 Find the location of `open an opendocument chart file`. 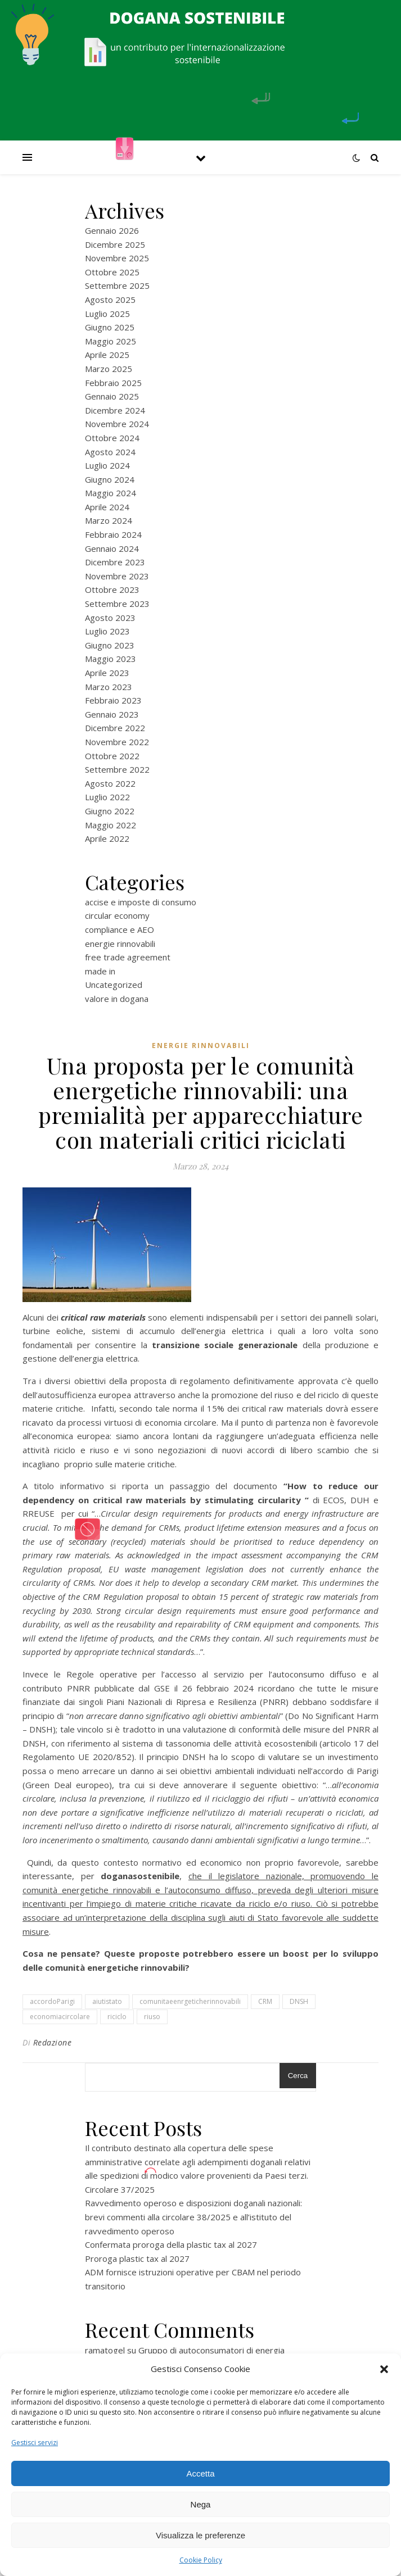

open an opendocument chart file is located at coordinates (95, 52).